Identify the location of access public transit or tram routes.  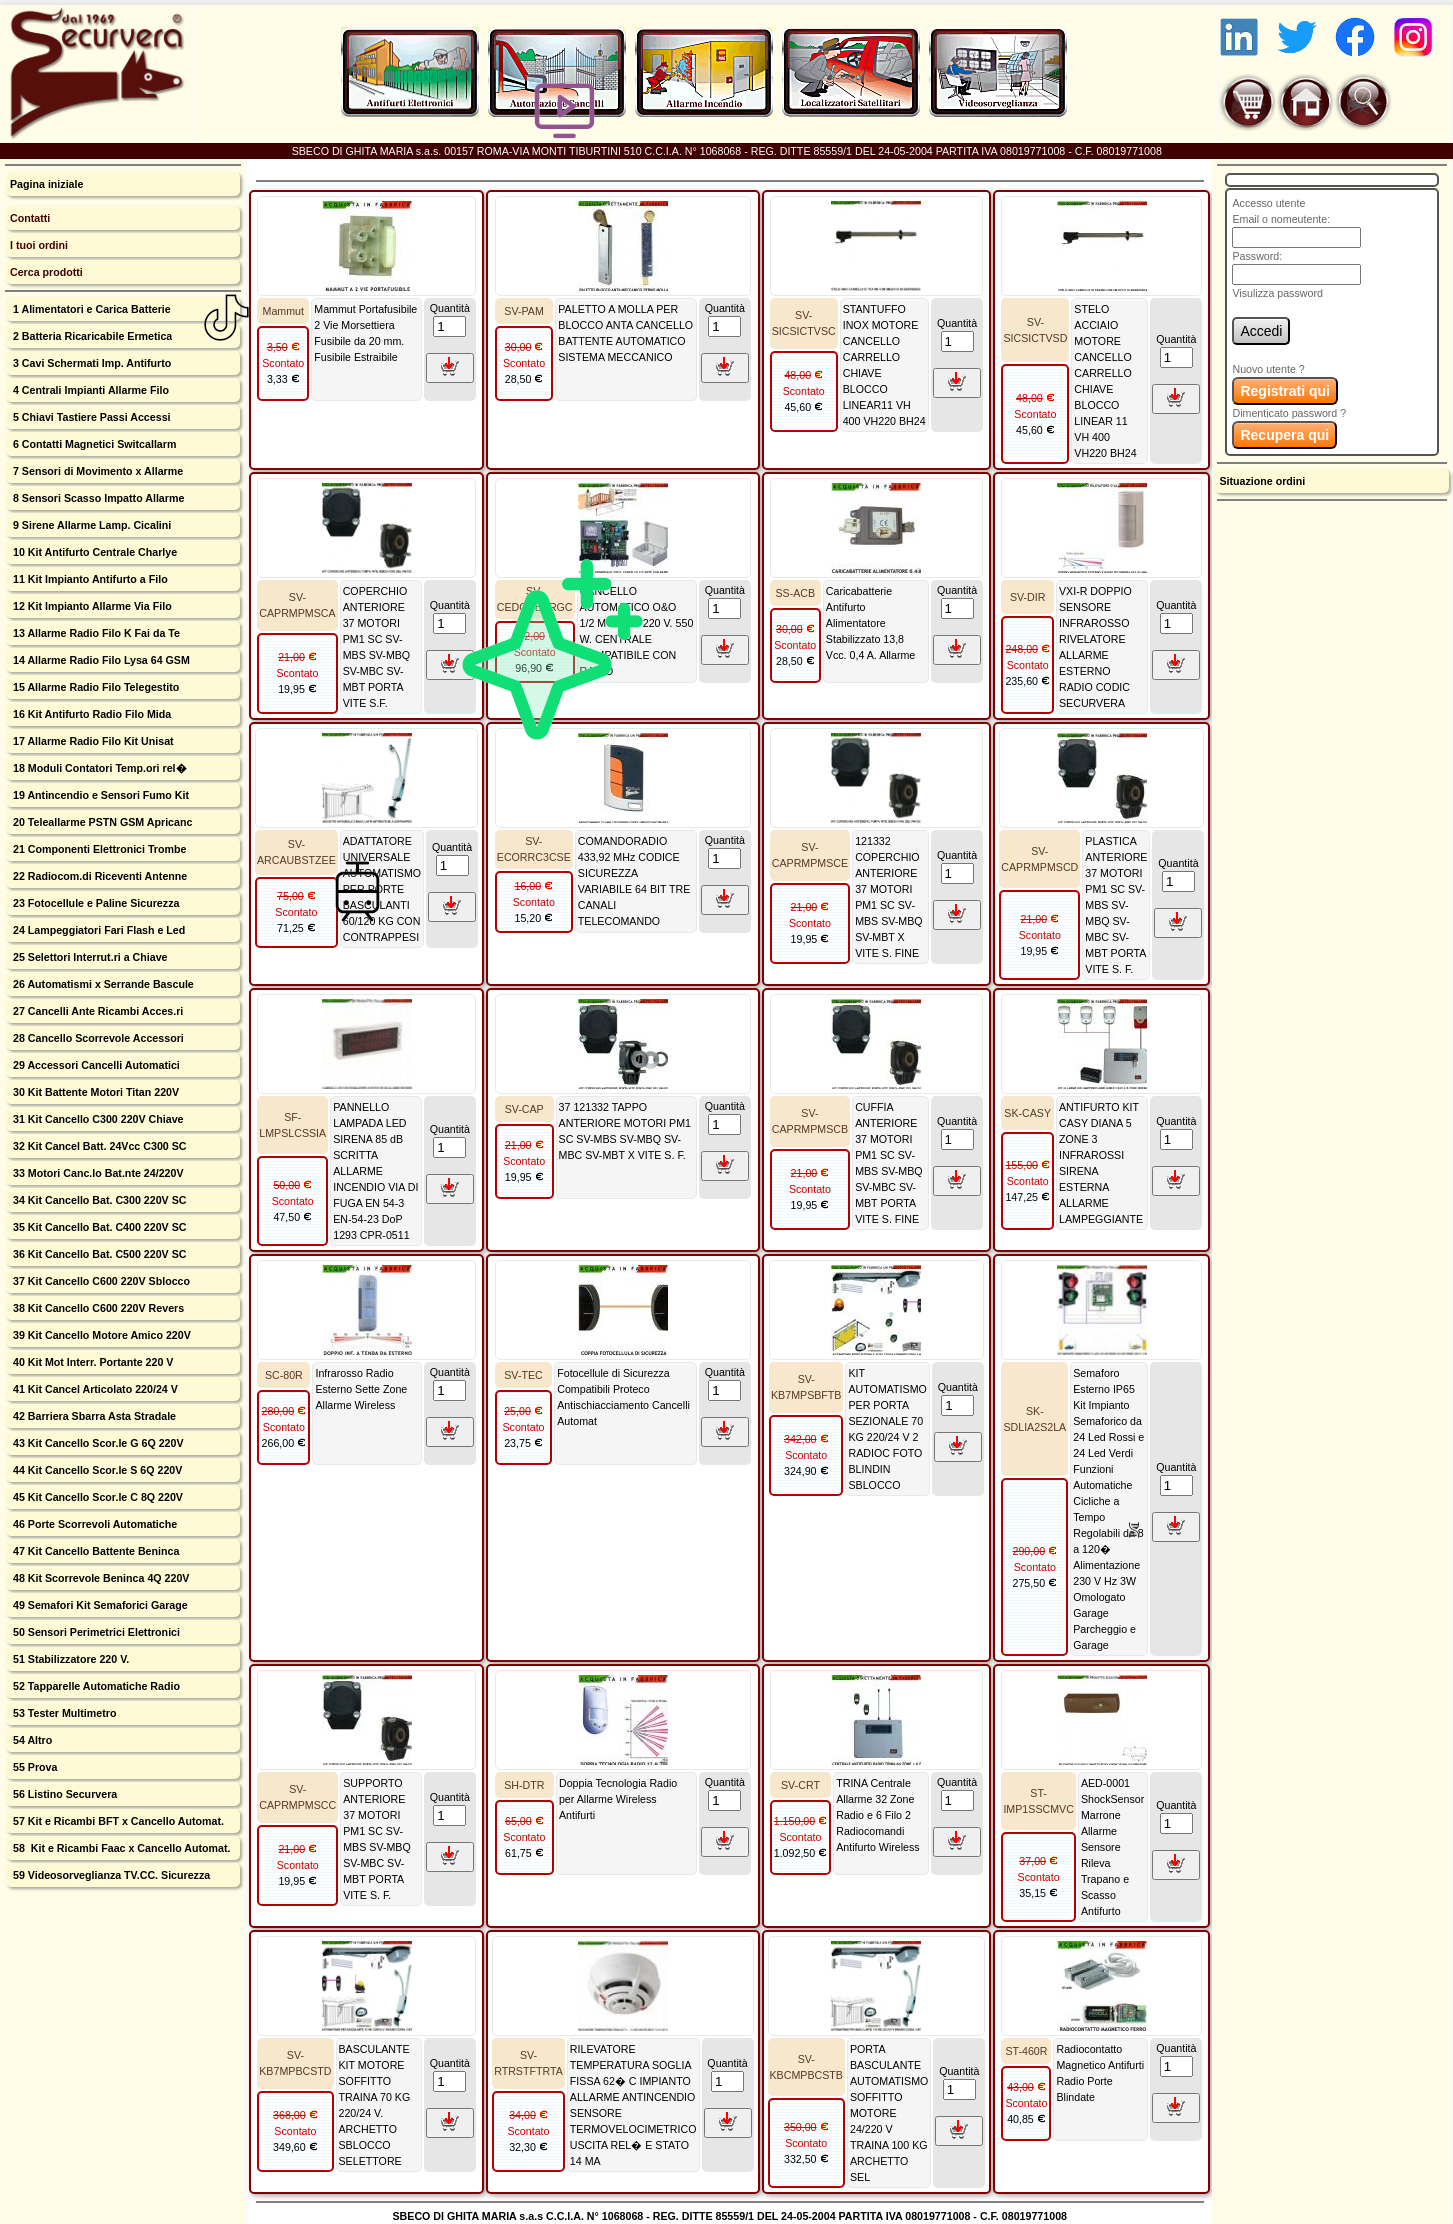
(357, 891).